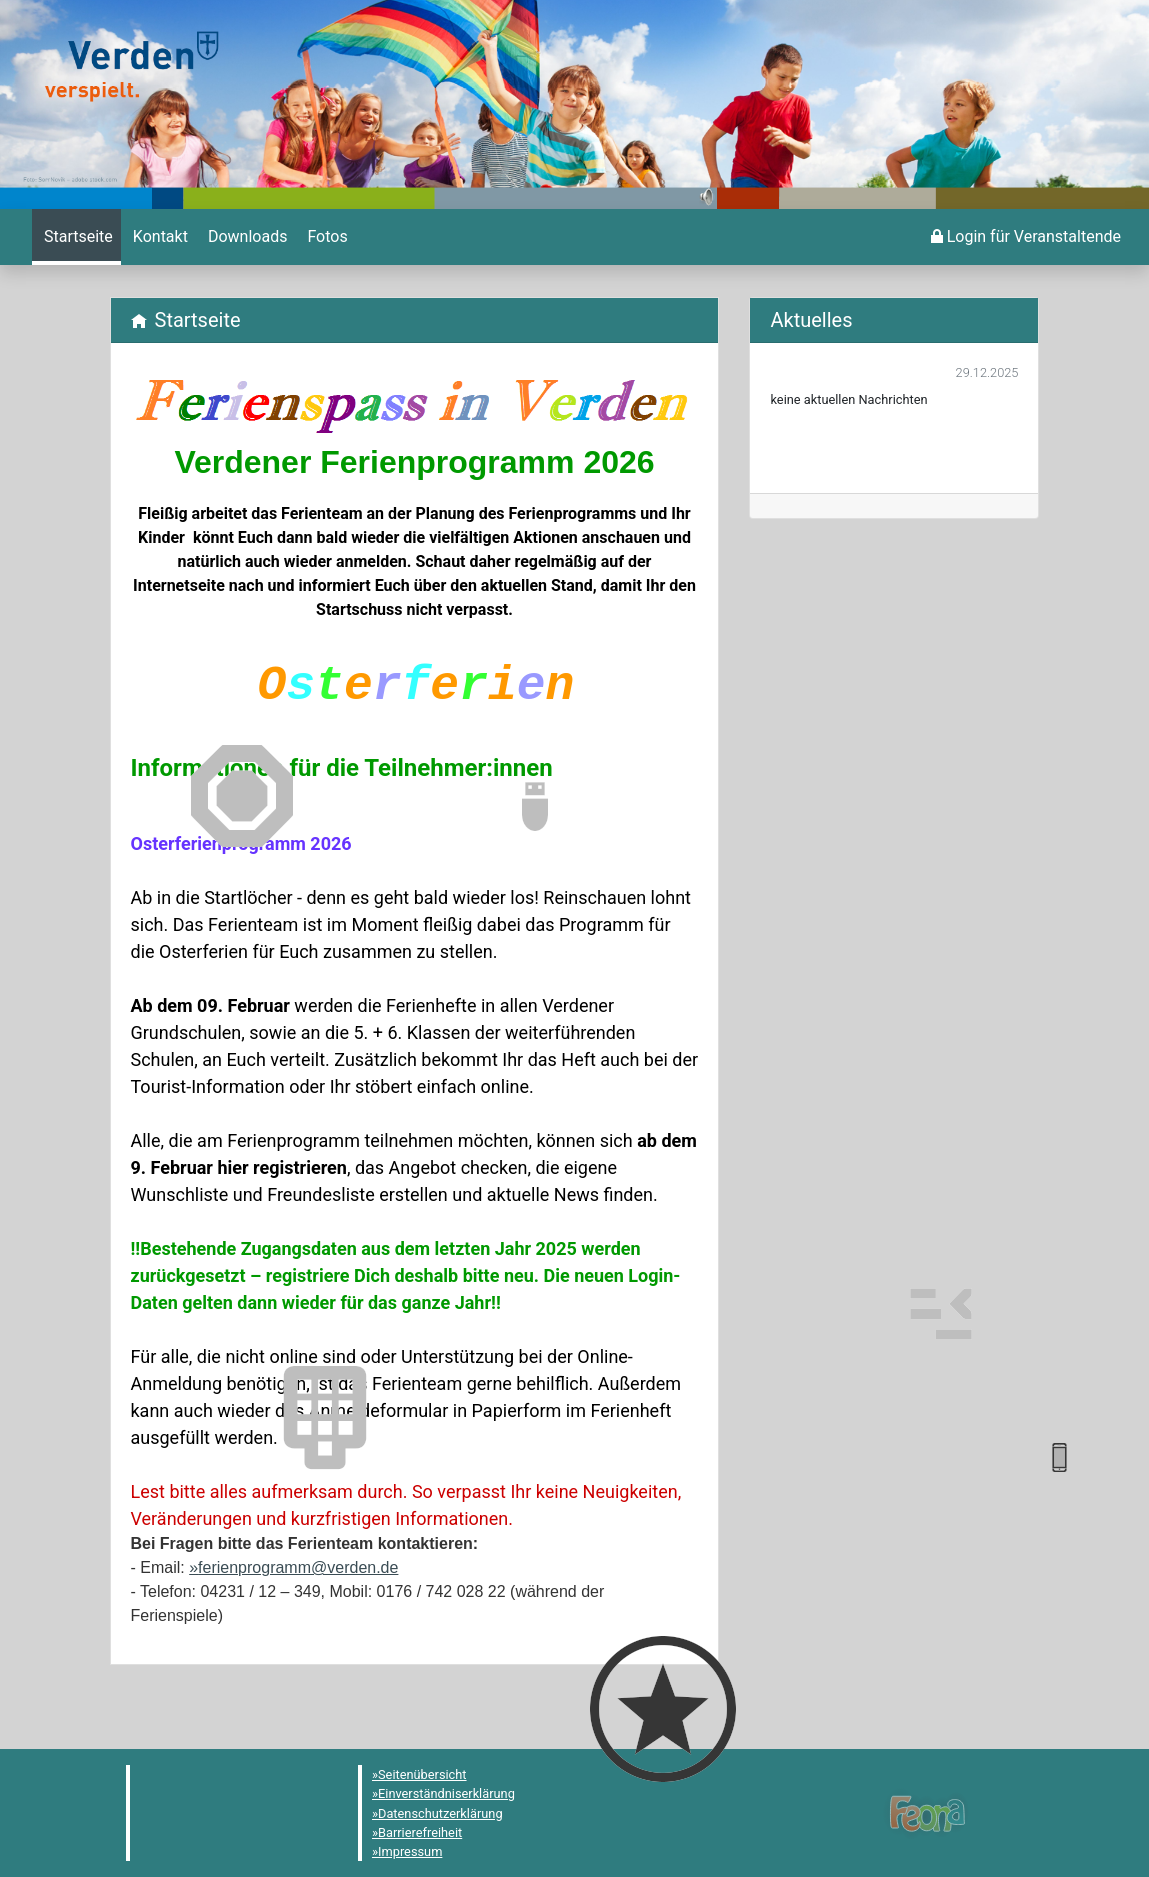 The image size is (1149, 1877). Describe the element at coordinates (535, 805) in the screenshot. I see `removable storage device connected` at that location.